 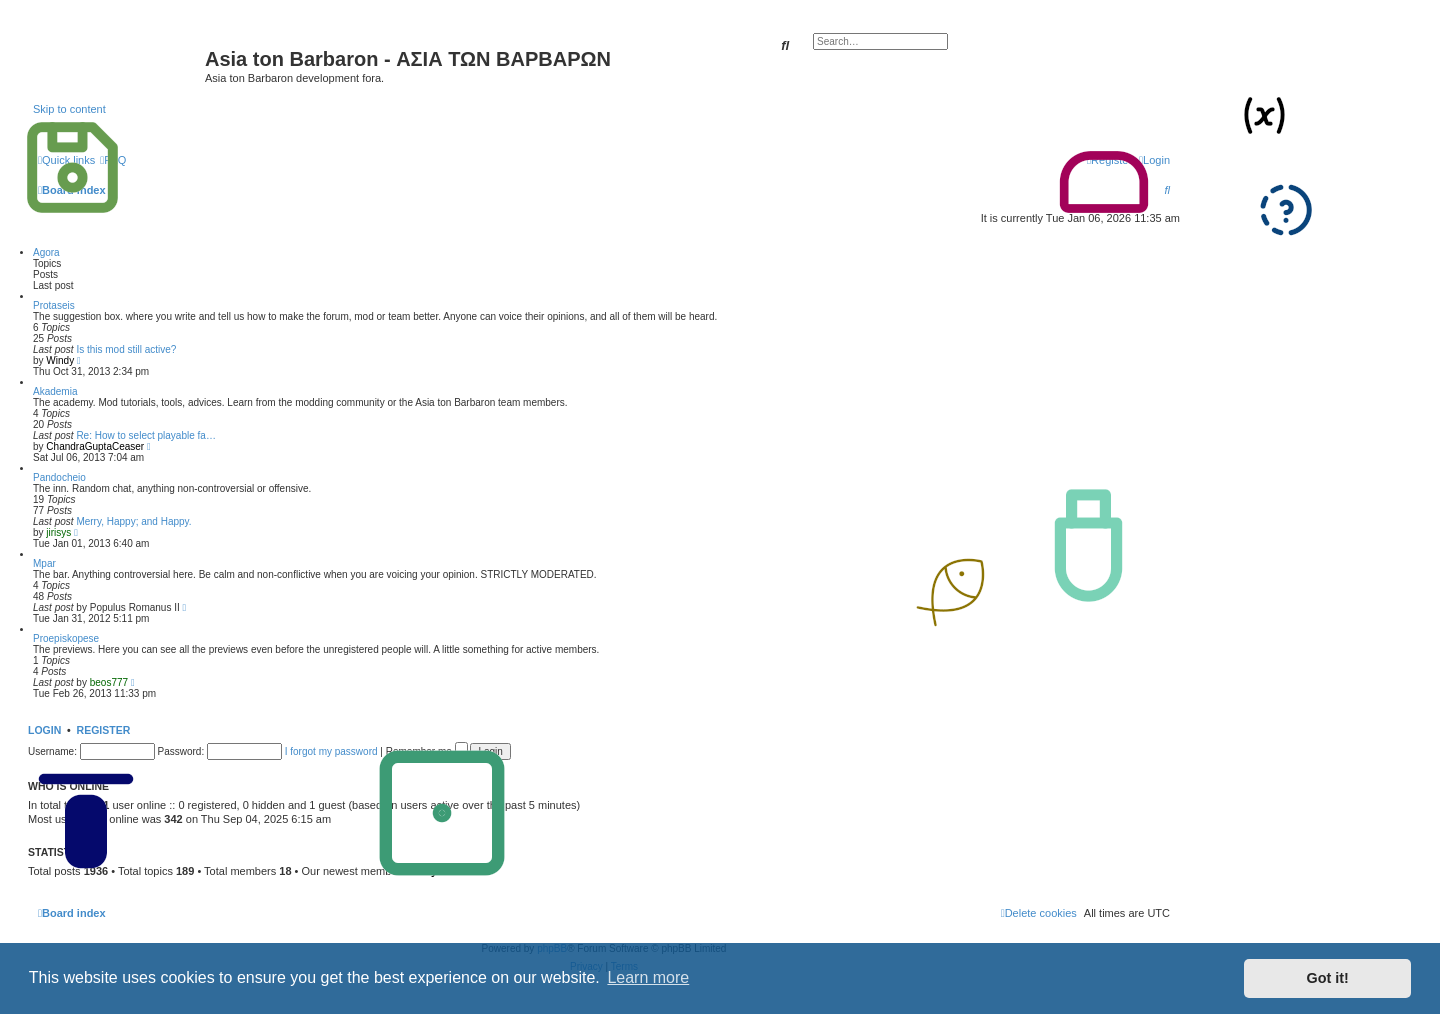 What do you see at coordinates (72, 167) in the screenshot?
I see `save current file or document` at bounding box center [72, 167].